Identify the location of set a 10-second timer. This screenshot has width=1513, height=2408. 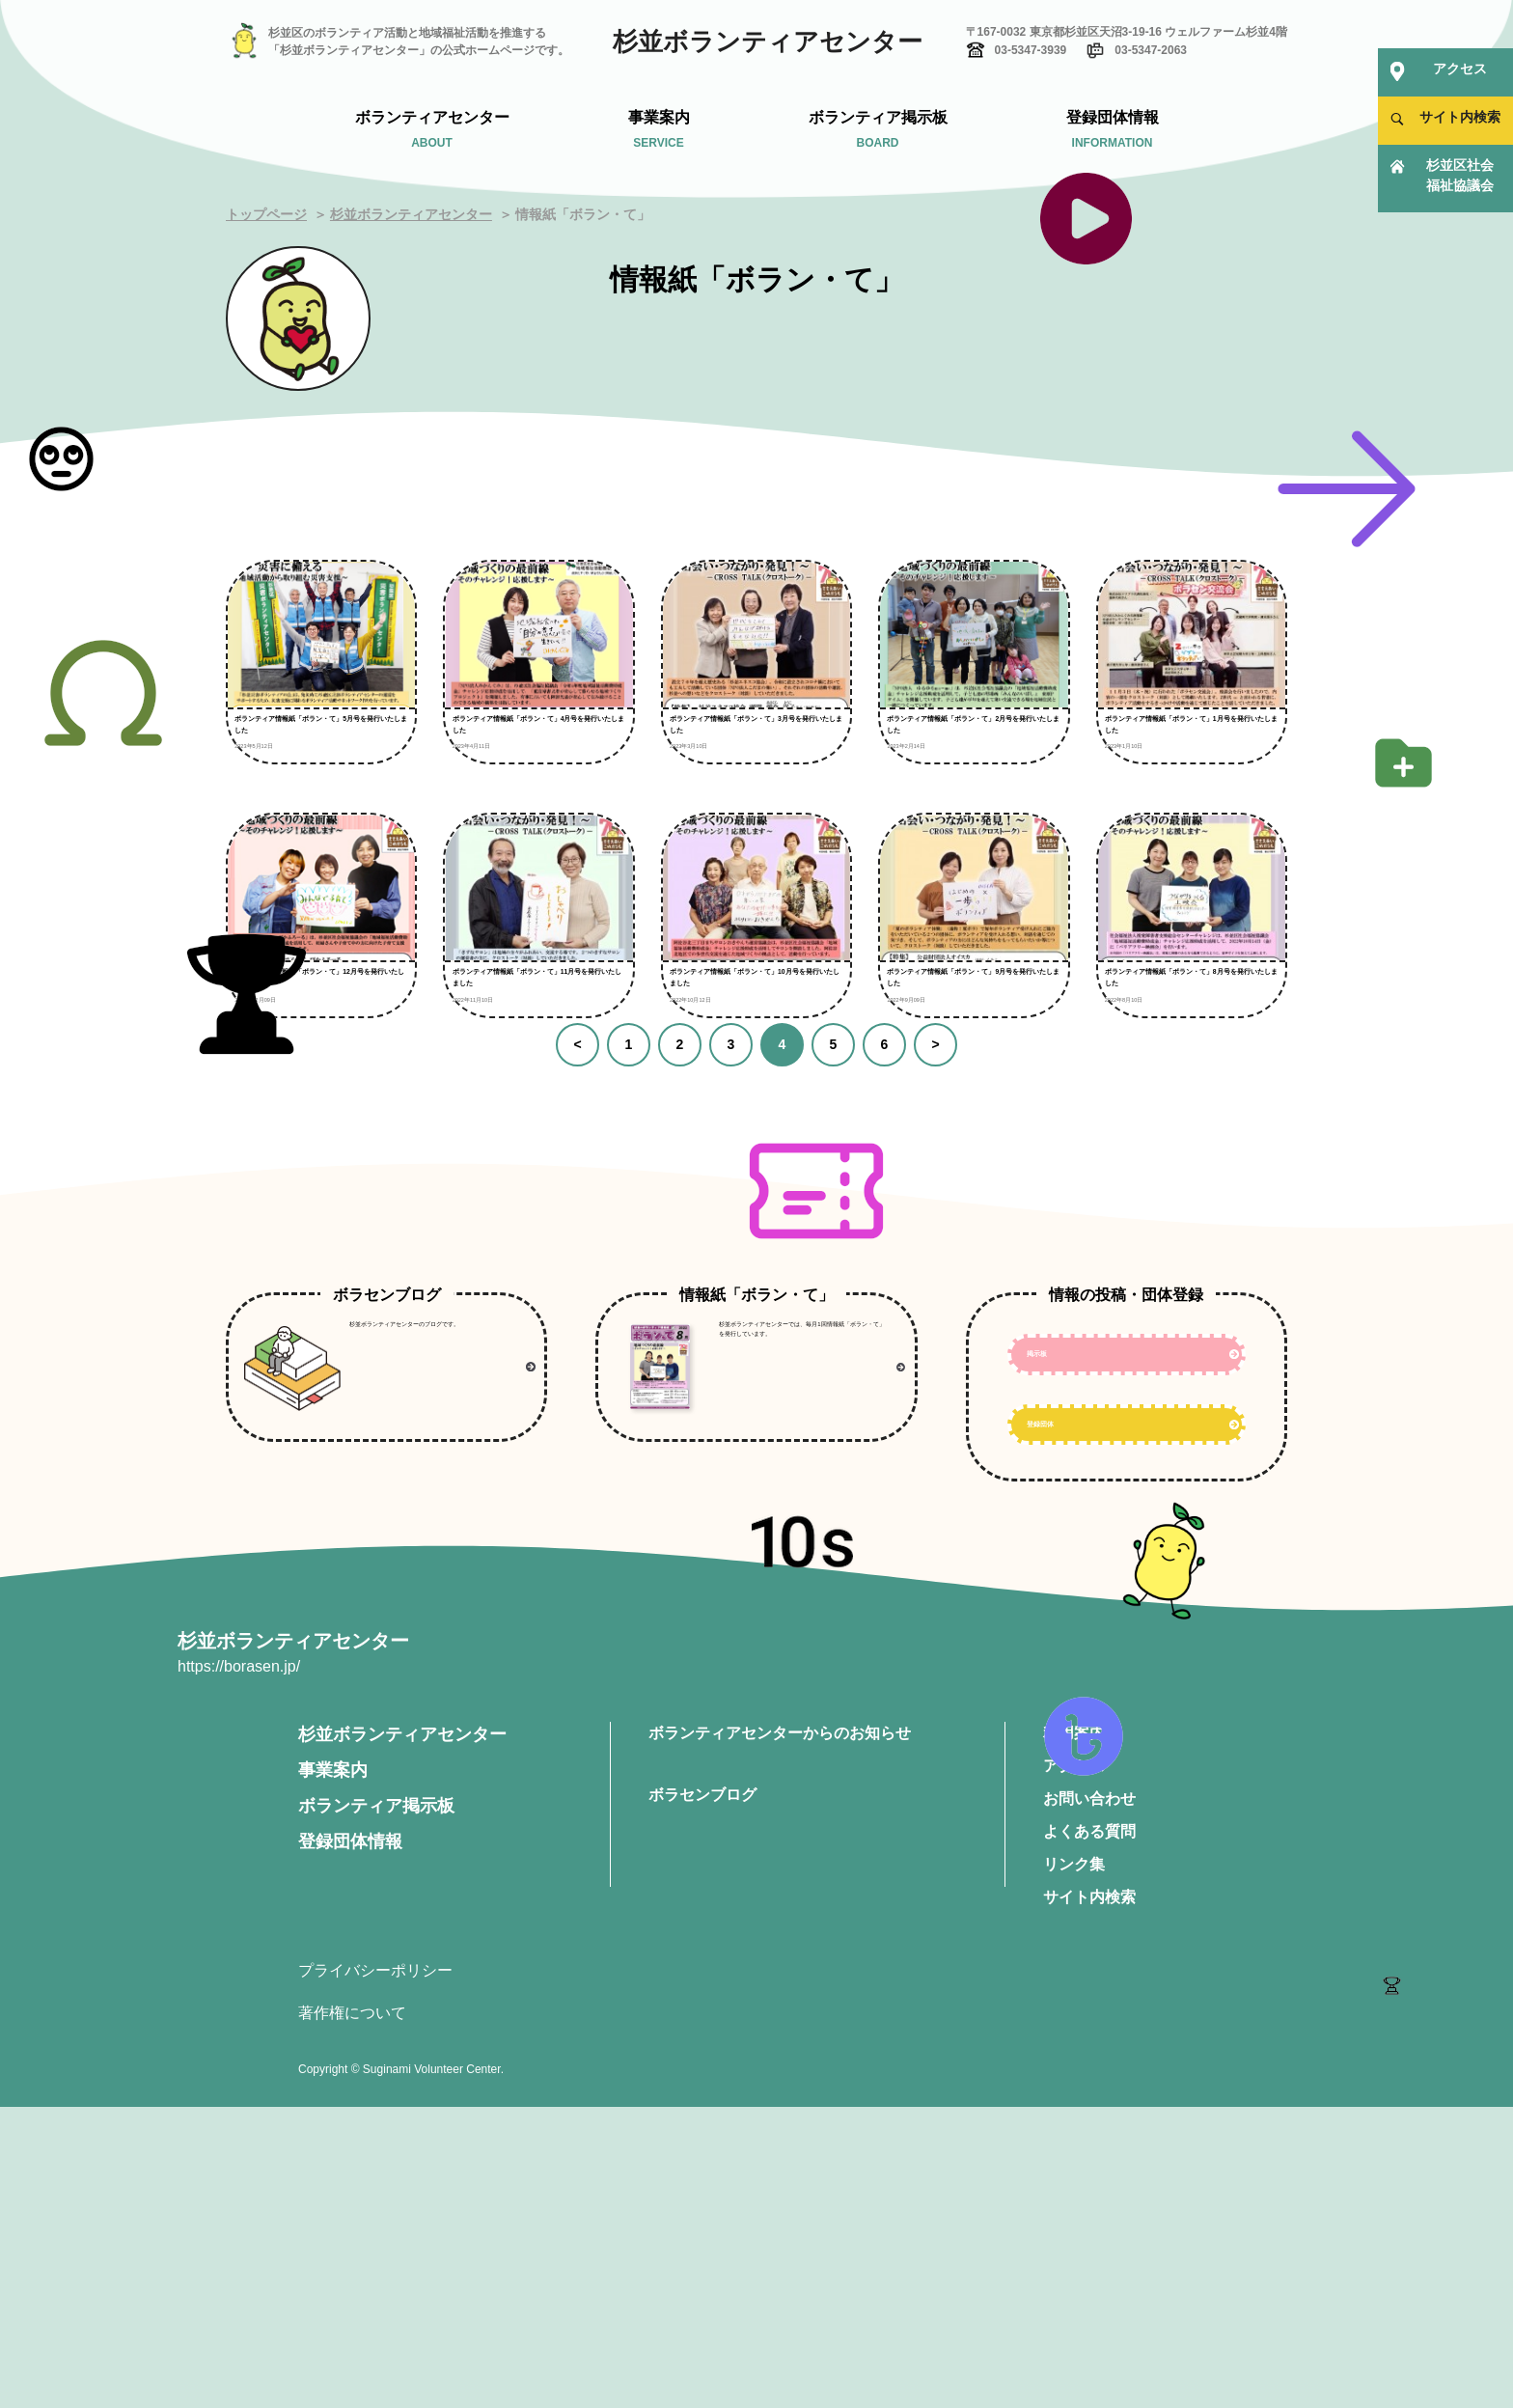
(802, 1541).